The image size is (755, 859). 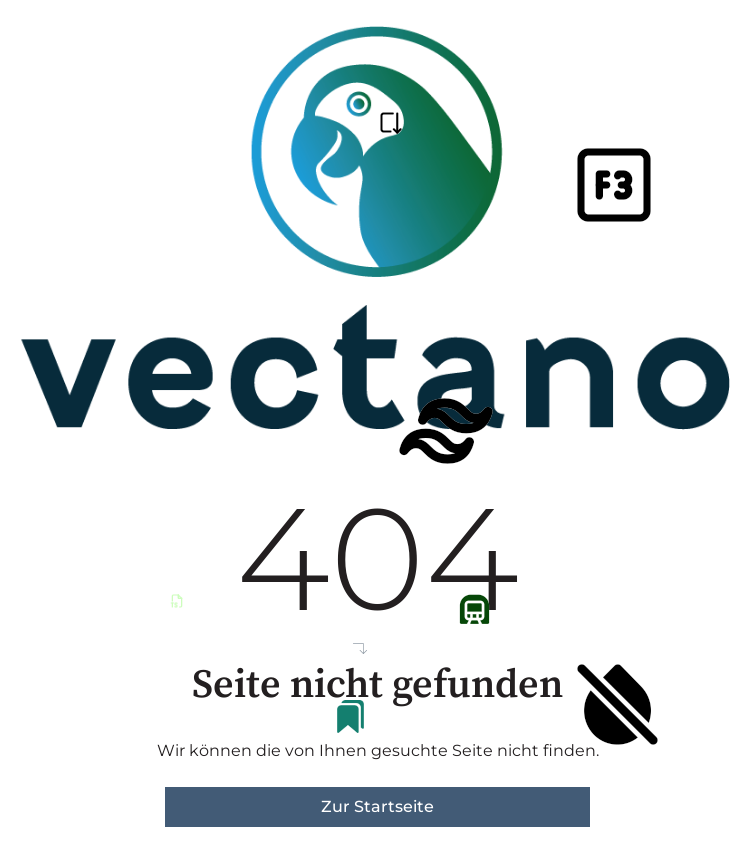 I want to click on disable water or liquid-related features, so click(x=617, y=704).